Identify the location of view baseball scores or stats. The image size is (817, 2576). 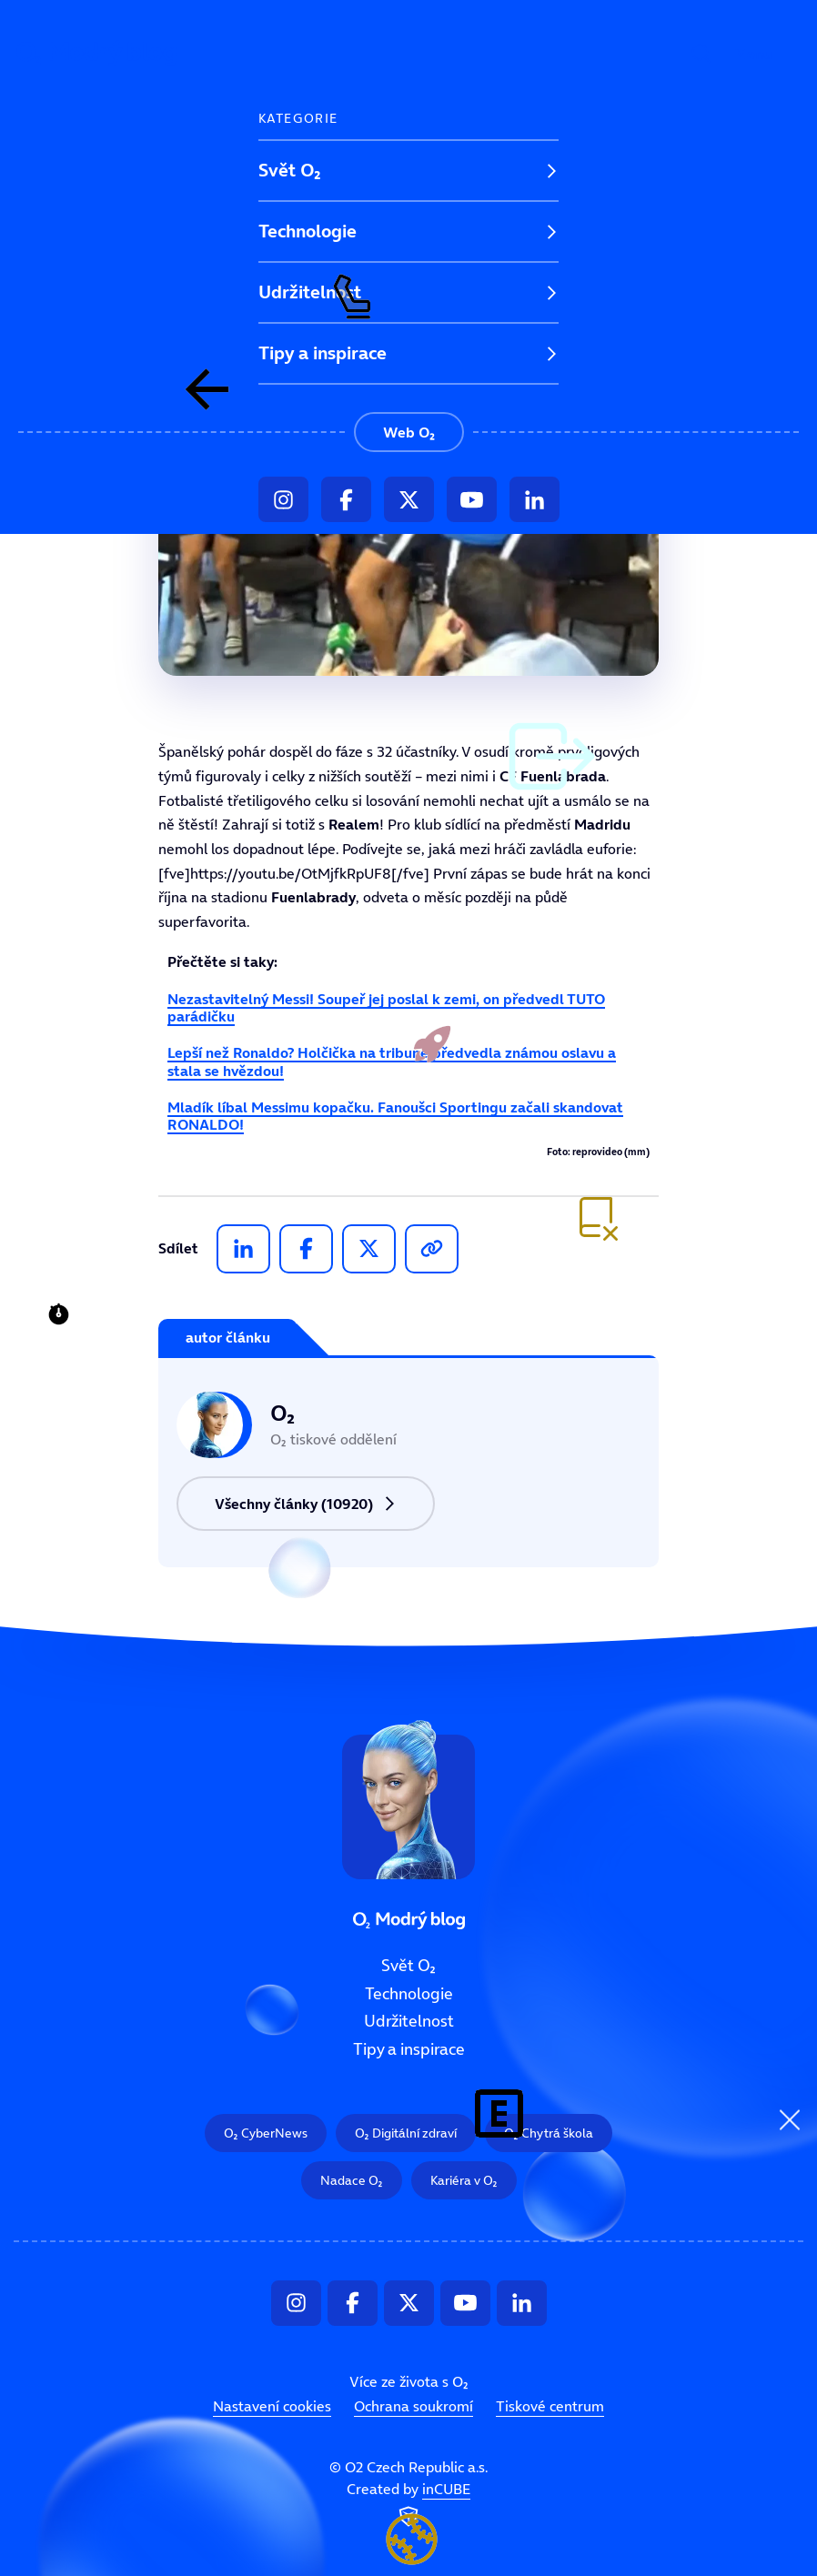
(411, 2539).